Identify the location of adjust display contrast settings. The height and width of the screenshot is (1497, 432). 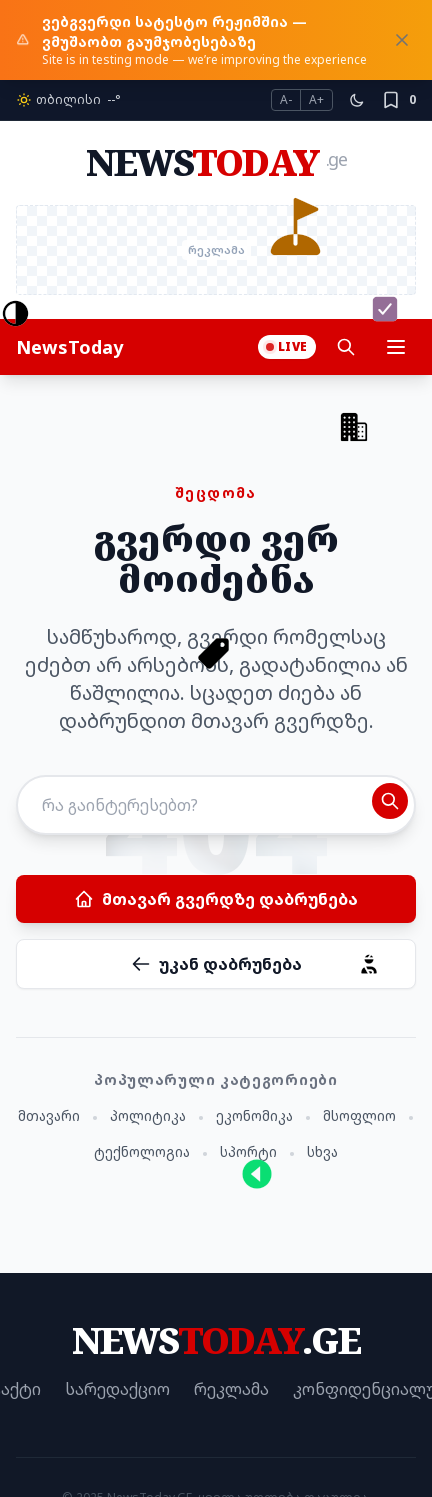
(15, 313).